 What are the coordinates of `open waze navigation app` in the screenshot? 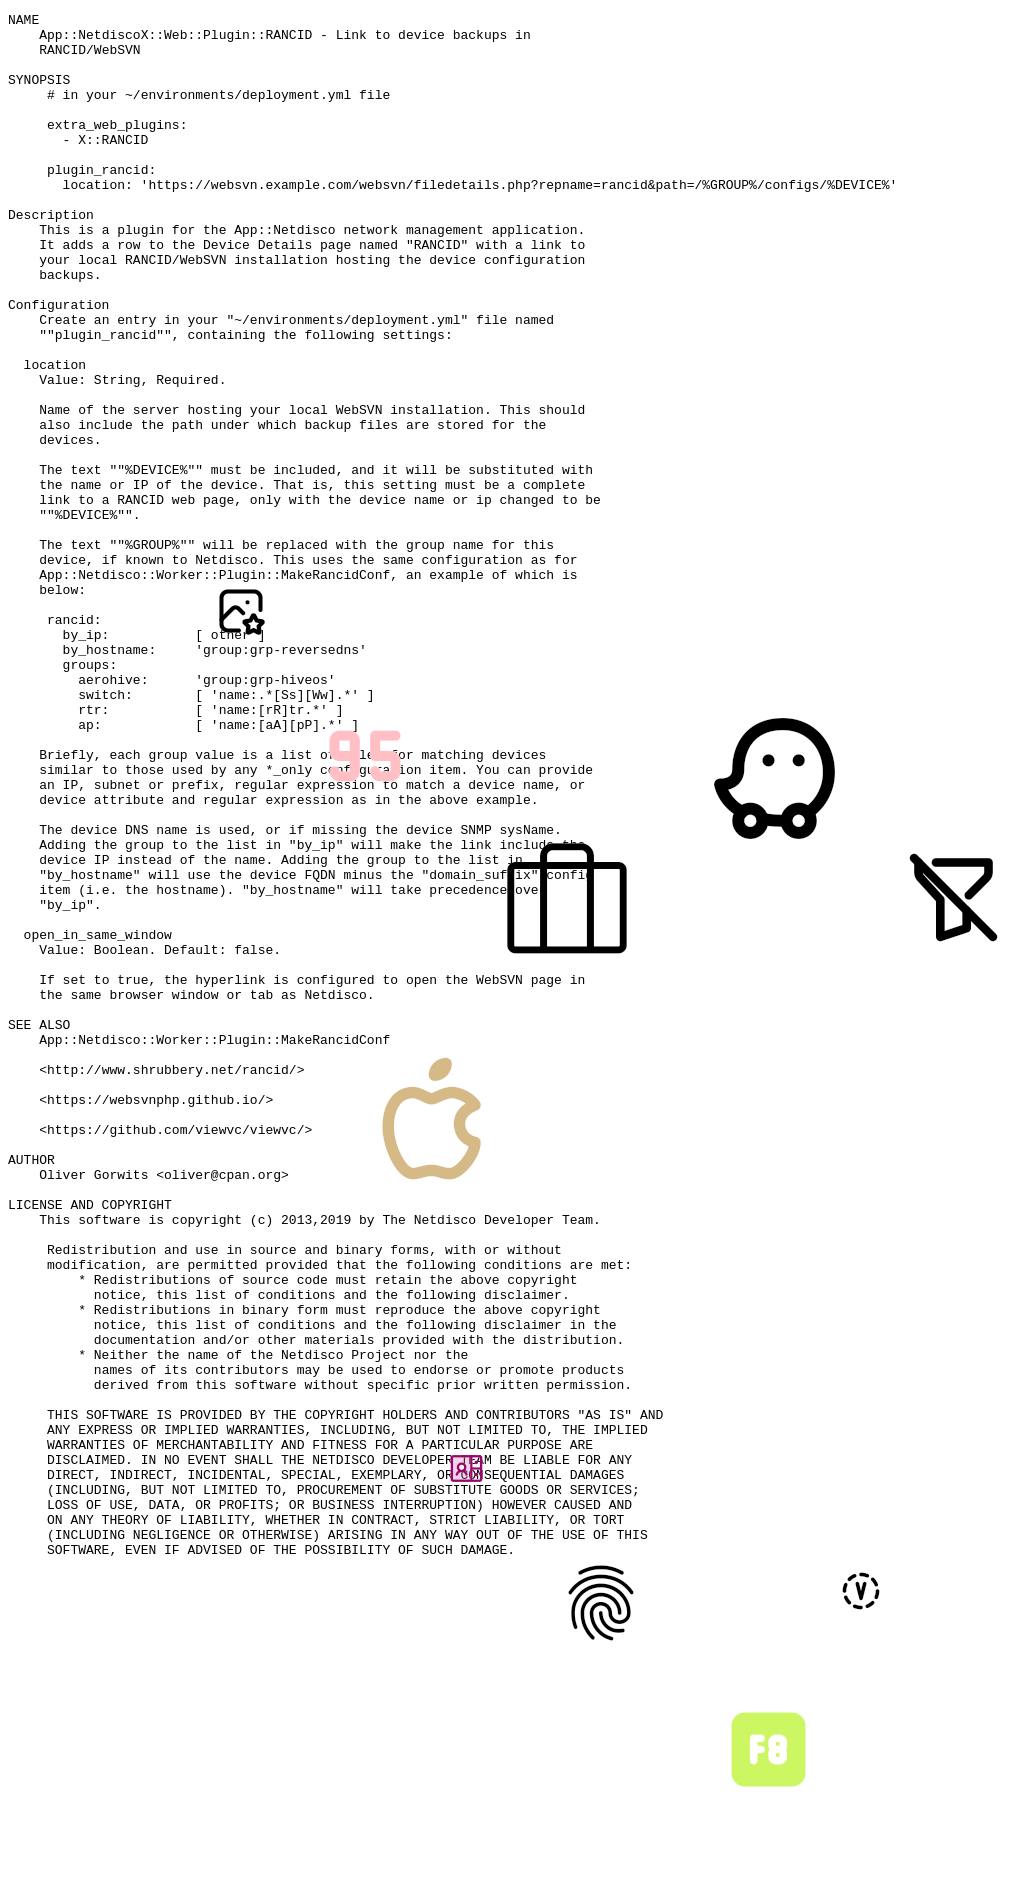 It's located at (774, 778).